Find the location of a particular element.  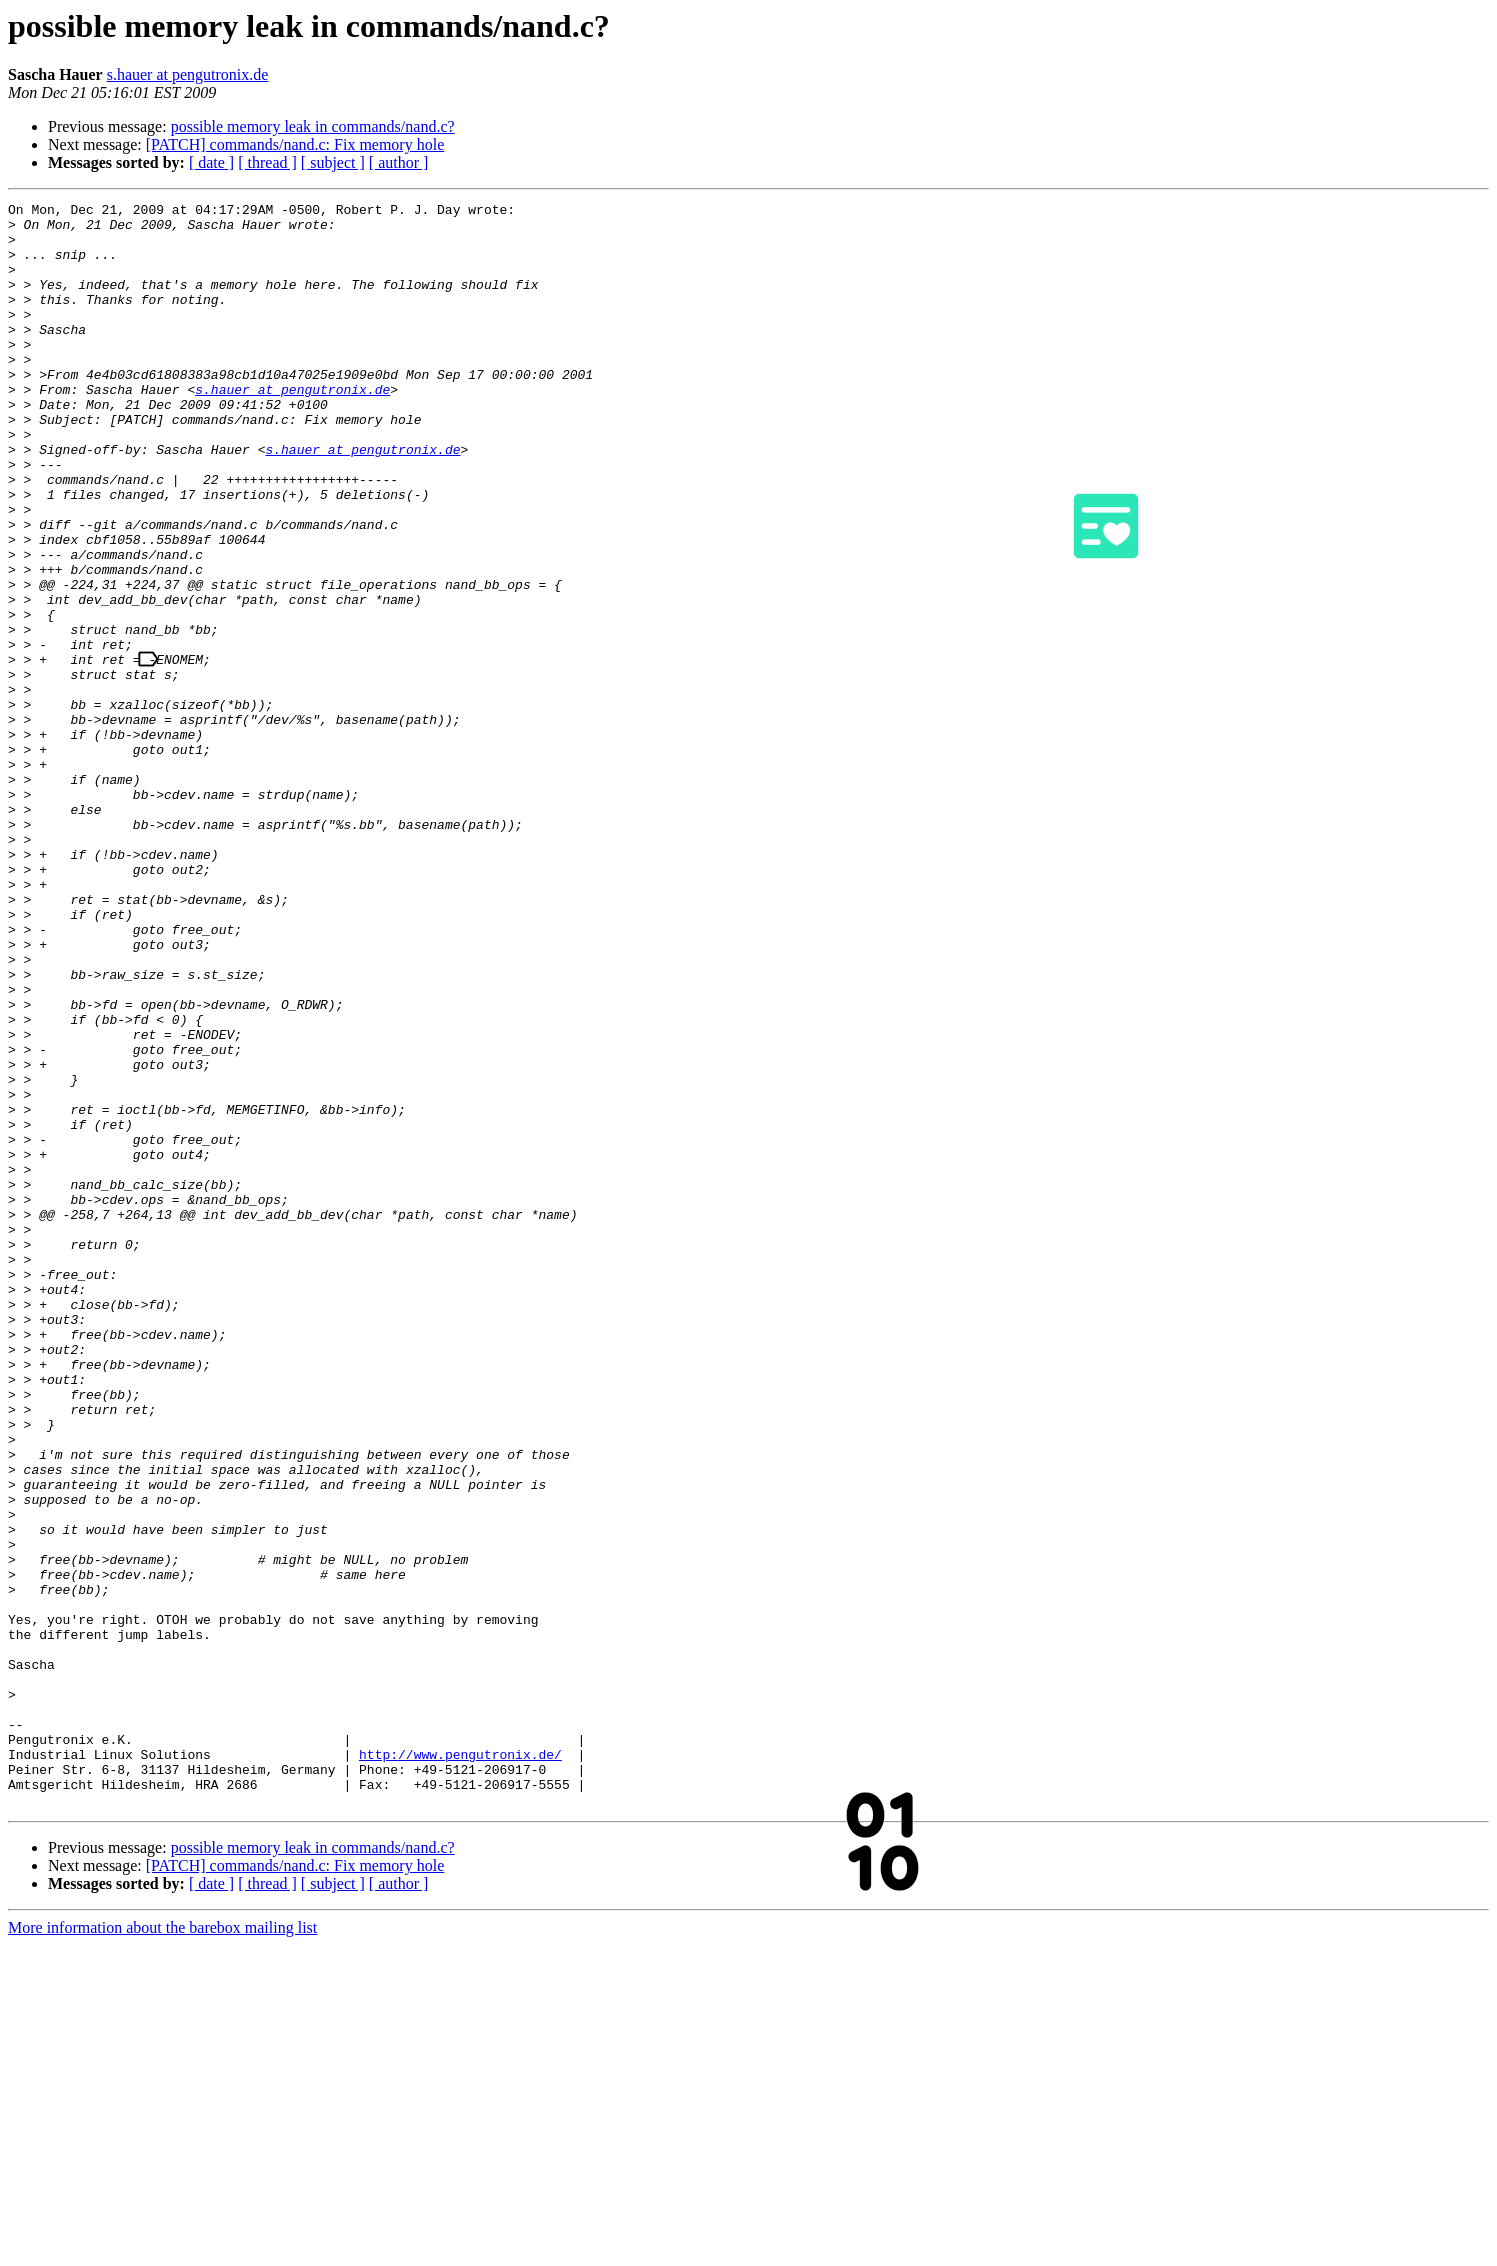

view your favorites list is located at coordinates (1106, 526).